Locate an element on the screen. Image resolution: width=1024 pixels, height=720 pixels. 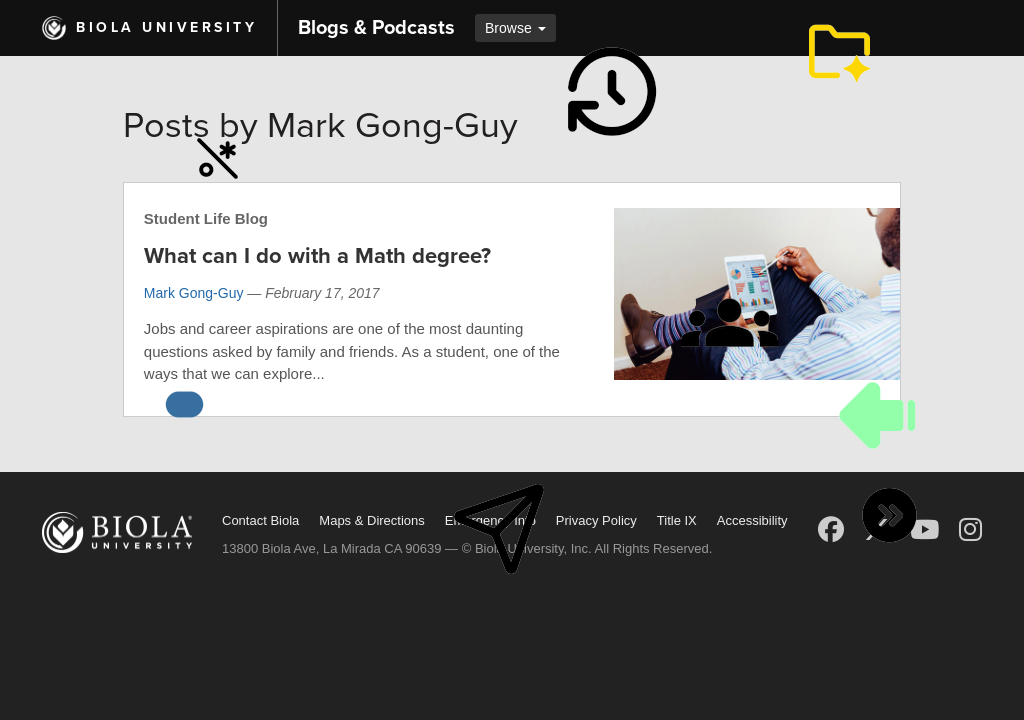
go back to the previous screen is located at coordinates (876, 415).